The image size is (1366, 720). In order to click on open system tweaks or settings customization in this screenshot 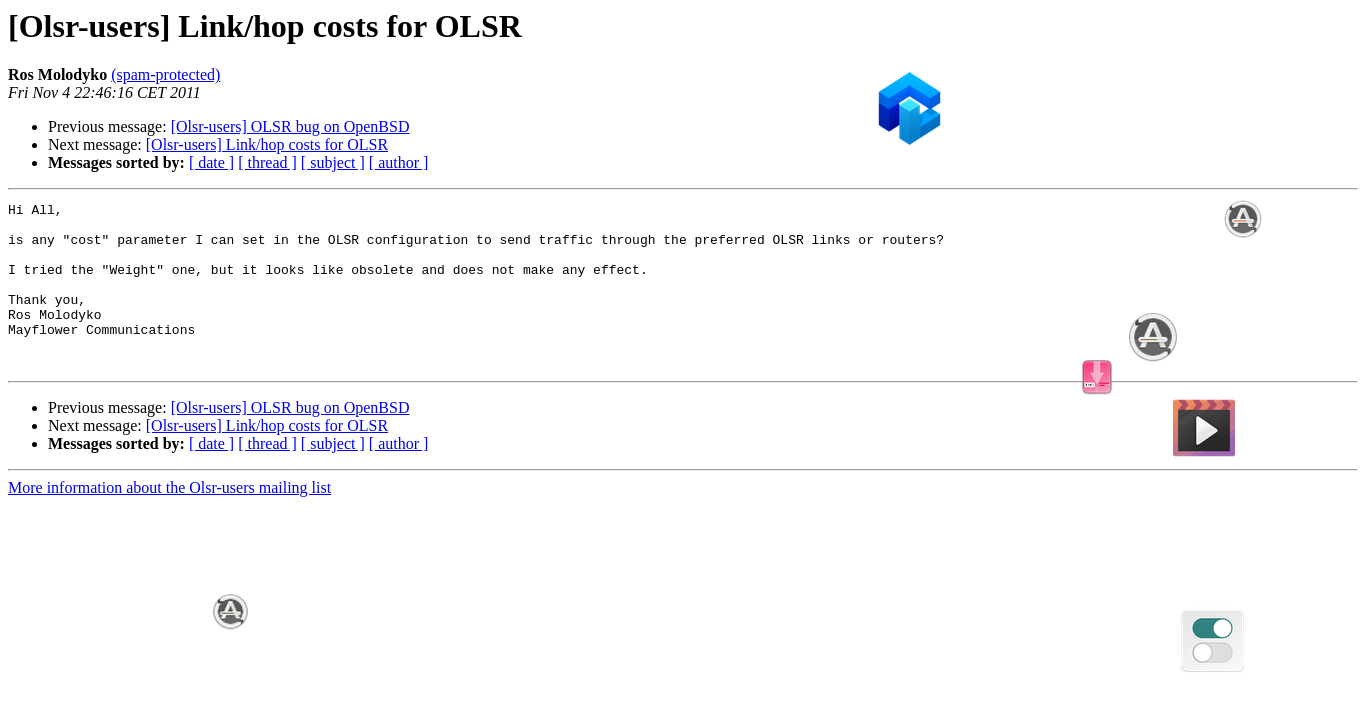, I will do `click(1212, 640)`.